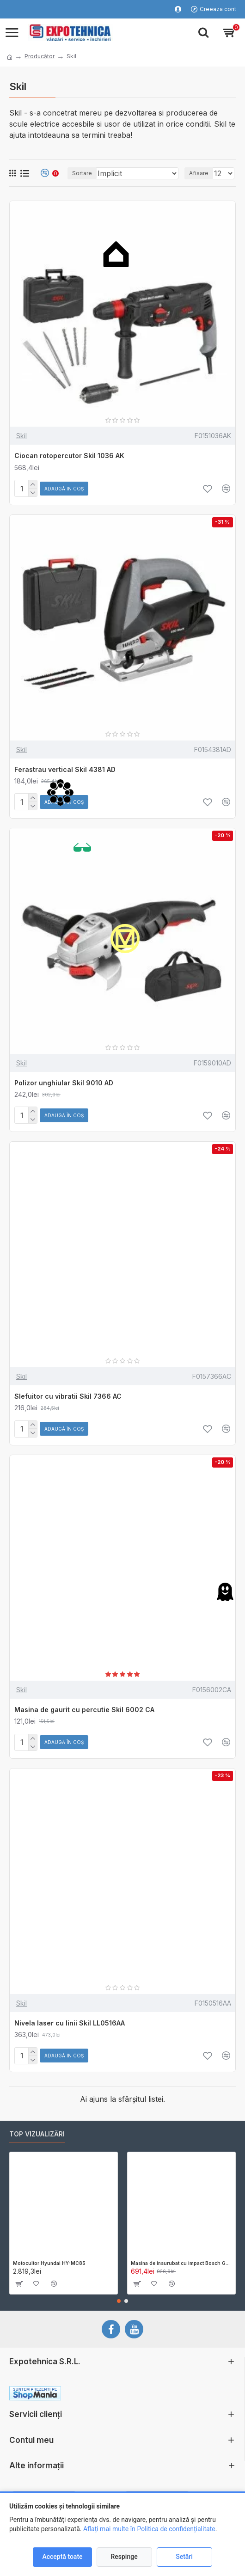  Describe the element at coordinates (125, 938) in the screenshot. I see `material design brand logo` at that location.